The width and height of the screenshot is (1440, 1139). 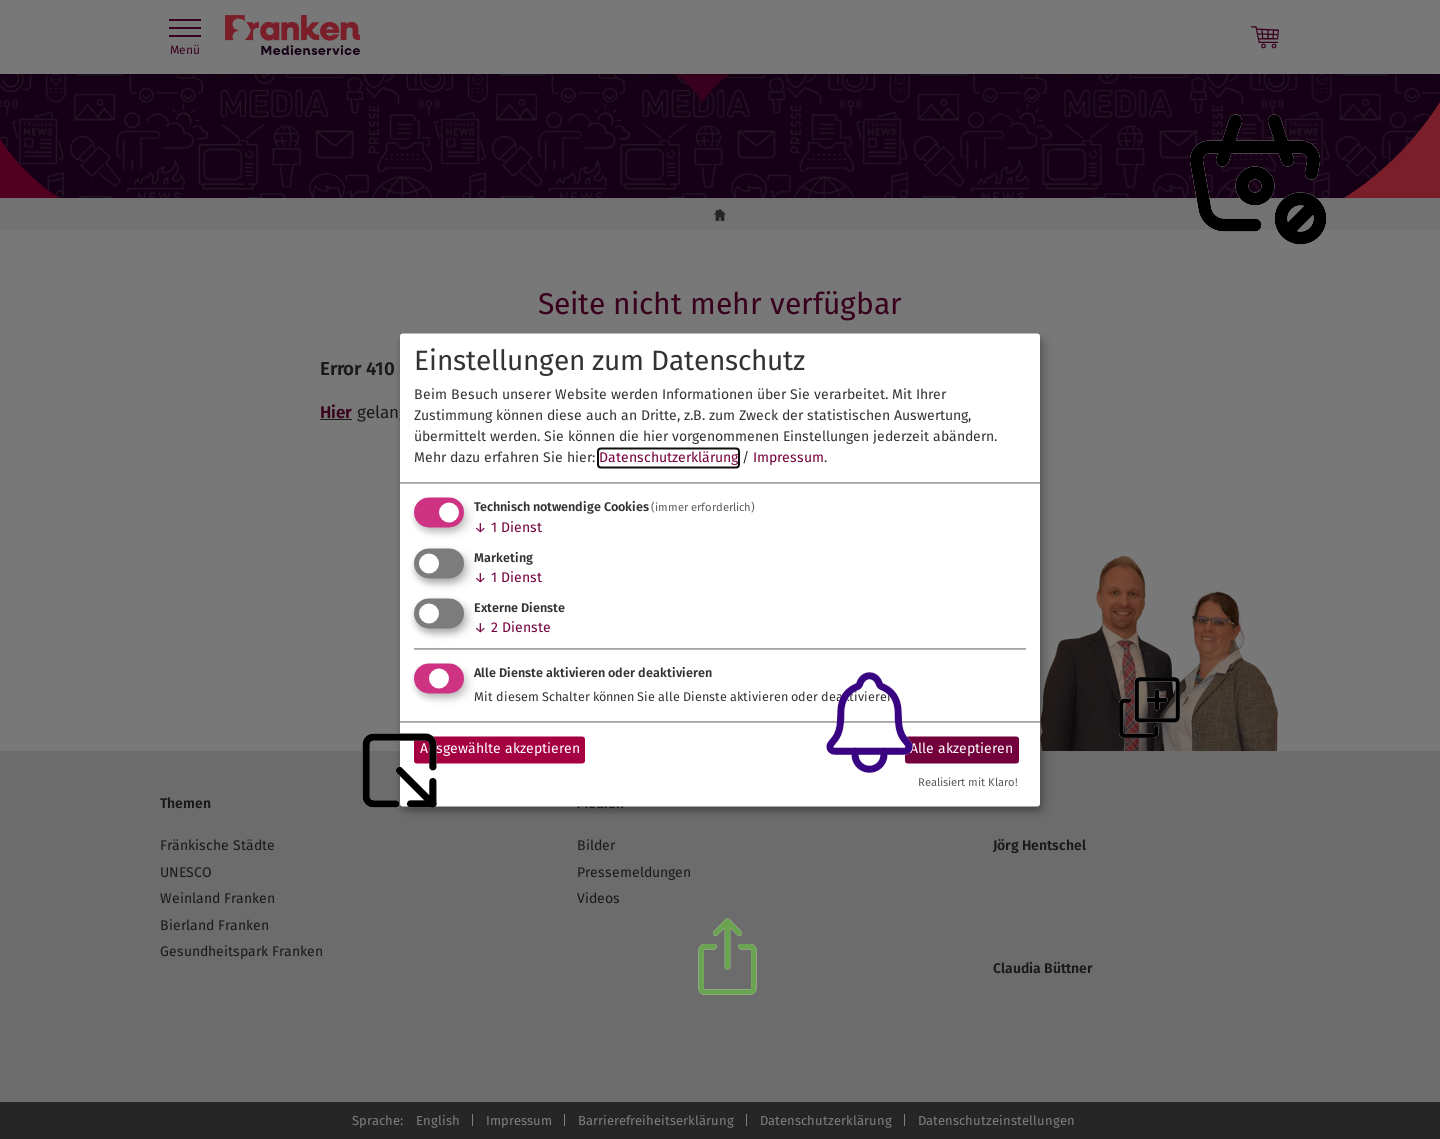 What do you see at coordinates (1149, 707) in the screenshot?
I see `duplicate or copy this item` at bounding box center [1149, 707].